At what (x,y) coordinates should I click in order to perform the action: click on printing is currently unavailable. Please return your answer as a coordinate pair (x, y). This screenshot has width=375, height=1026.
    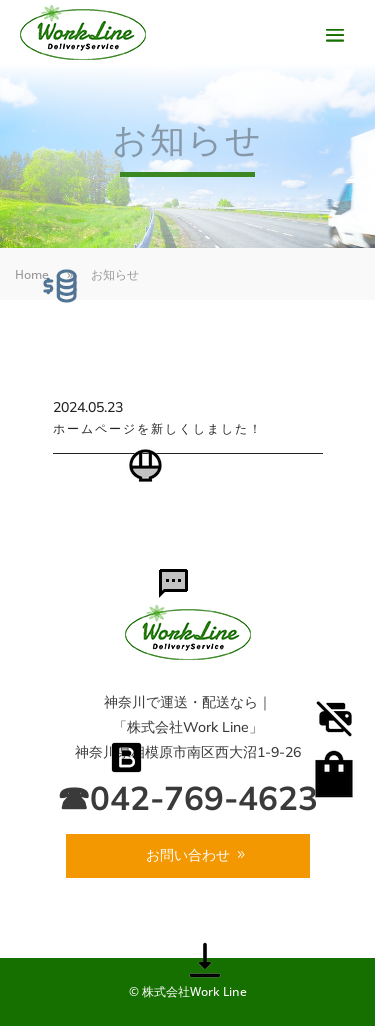
    Looking at the image, I should click on (335, 717).